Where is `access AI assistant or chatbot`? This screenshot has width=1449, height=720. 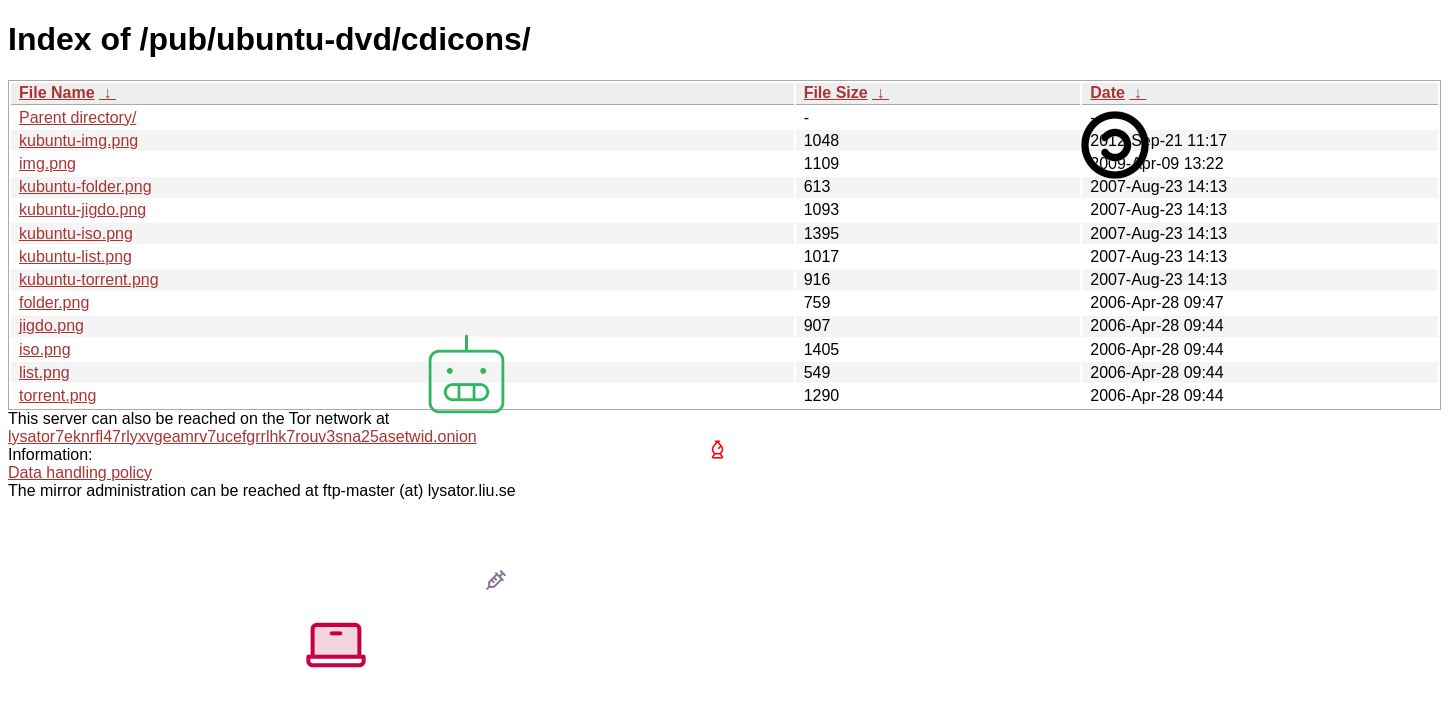
access AI assistant or chatbot is located at coordinates (466, 378).